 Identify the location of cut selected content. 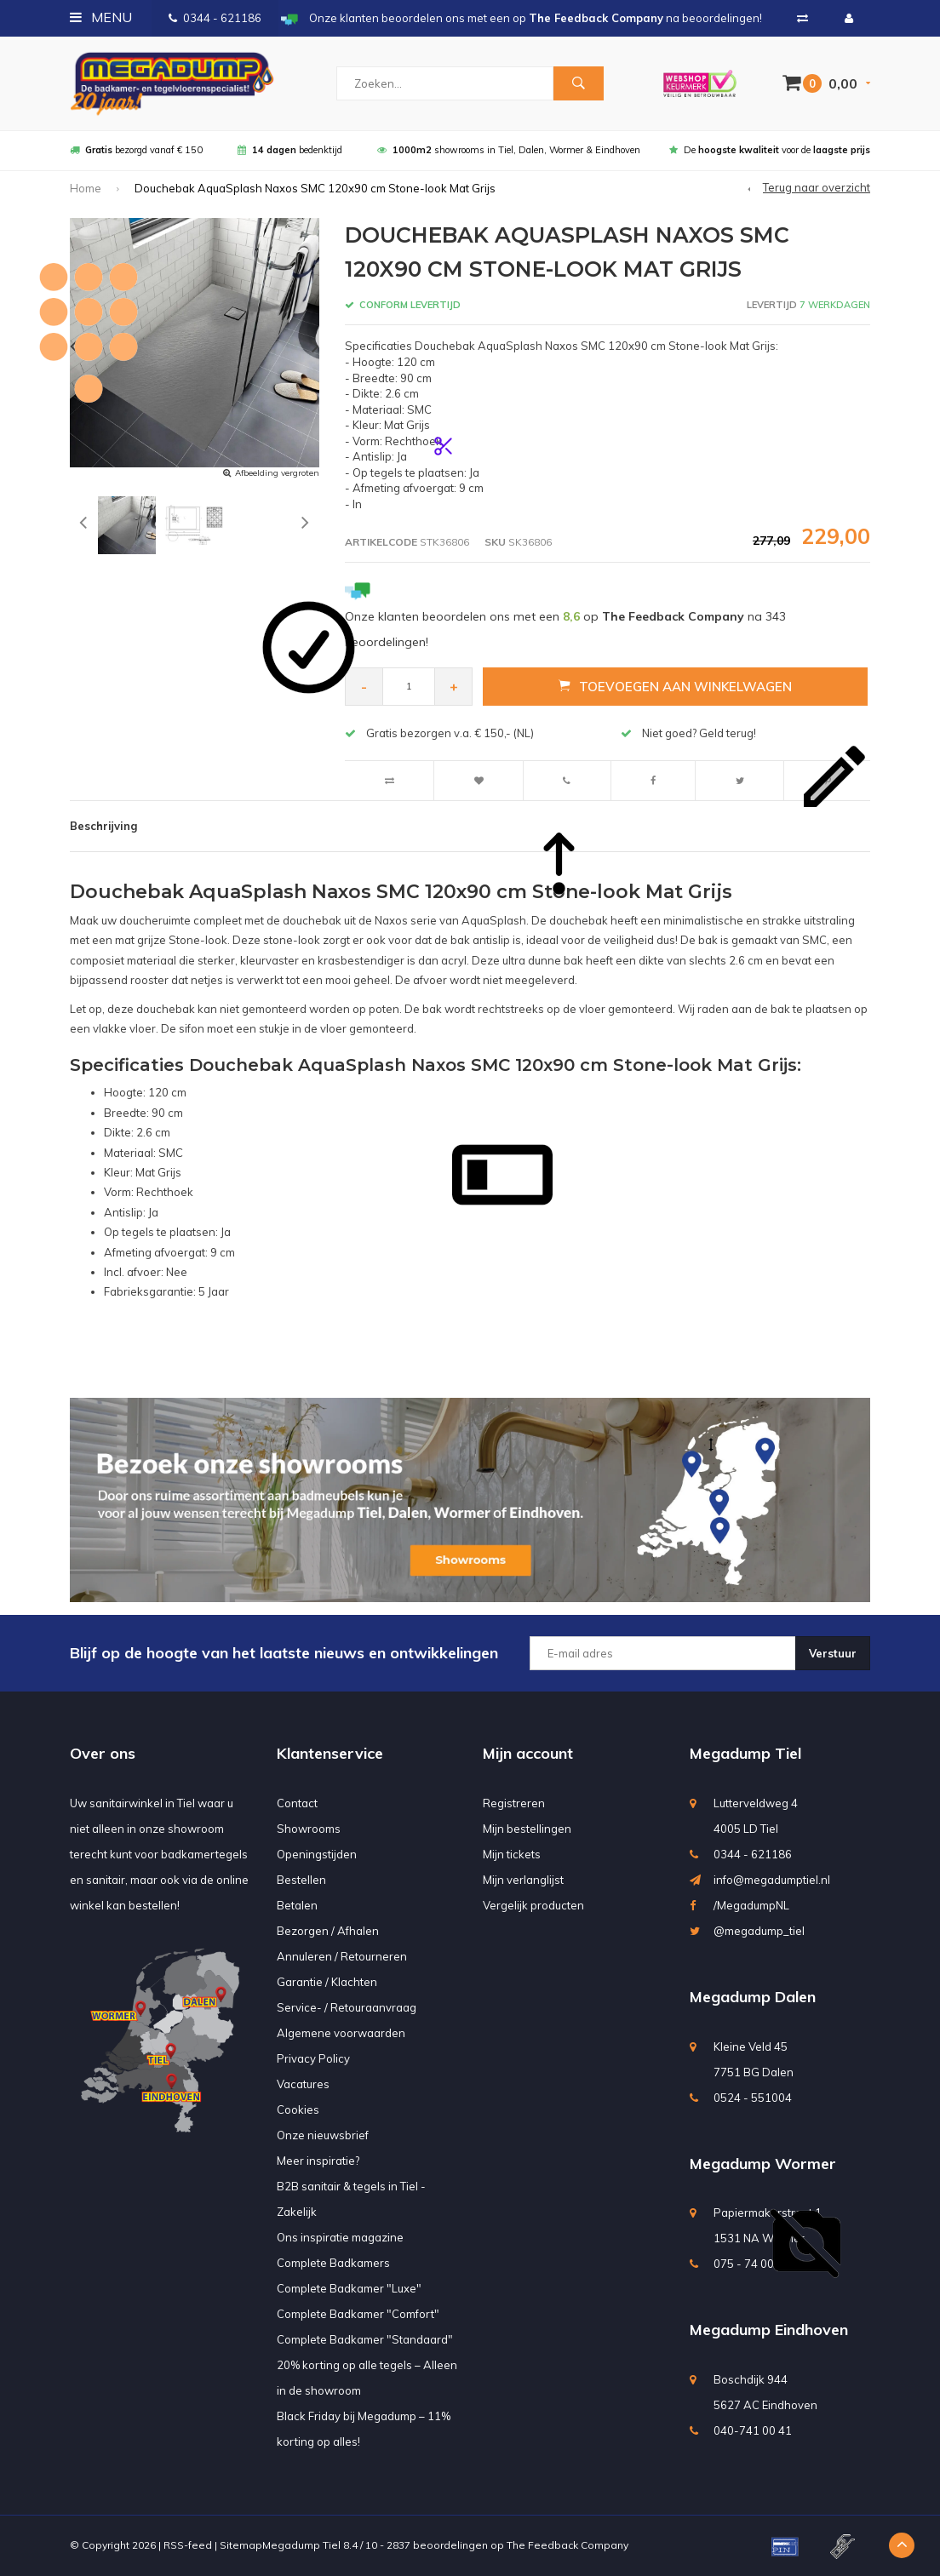
(444, 446).